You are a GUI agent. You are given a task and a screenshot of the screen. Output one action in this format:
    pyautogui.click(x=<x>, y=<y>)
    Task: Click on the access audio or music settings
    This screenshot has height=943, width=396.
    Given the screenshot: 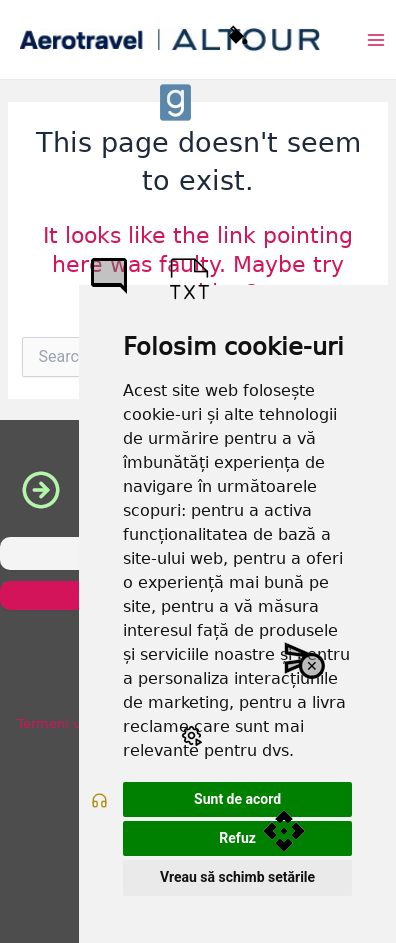 What is the action you would take?
    pyautogui.click(x=99, y=800)
    